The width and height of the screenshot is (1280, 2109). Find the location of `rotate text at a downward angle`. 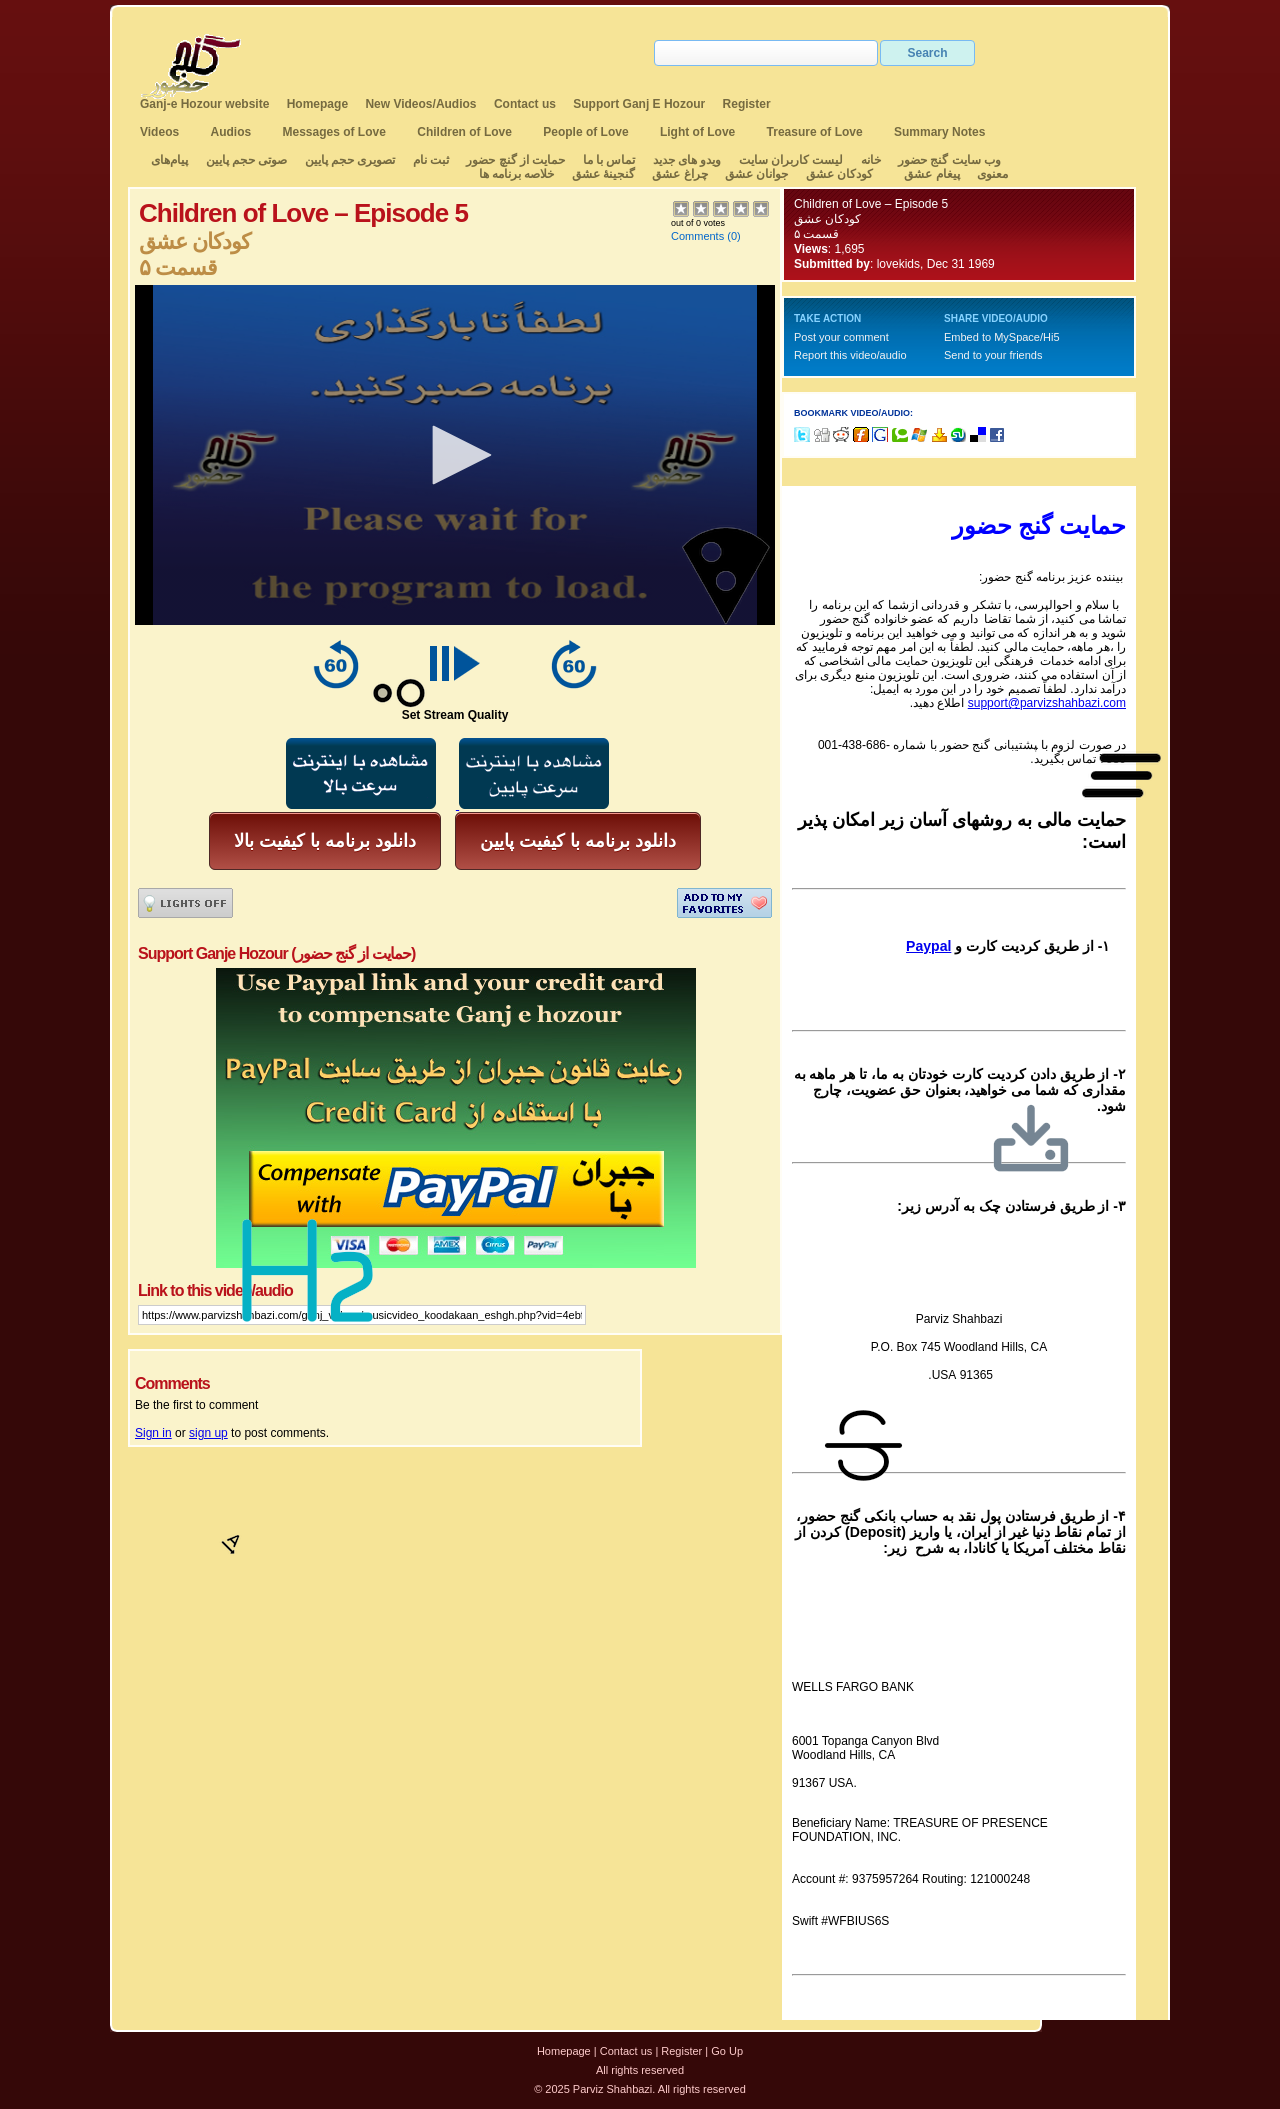

rotate text at a downward angle is located at coordinates (231, 1544).